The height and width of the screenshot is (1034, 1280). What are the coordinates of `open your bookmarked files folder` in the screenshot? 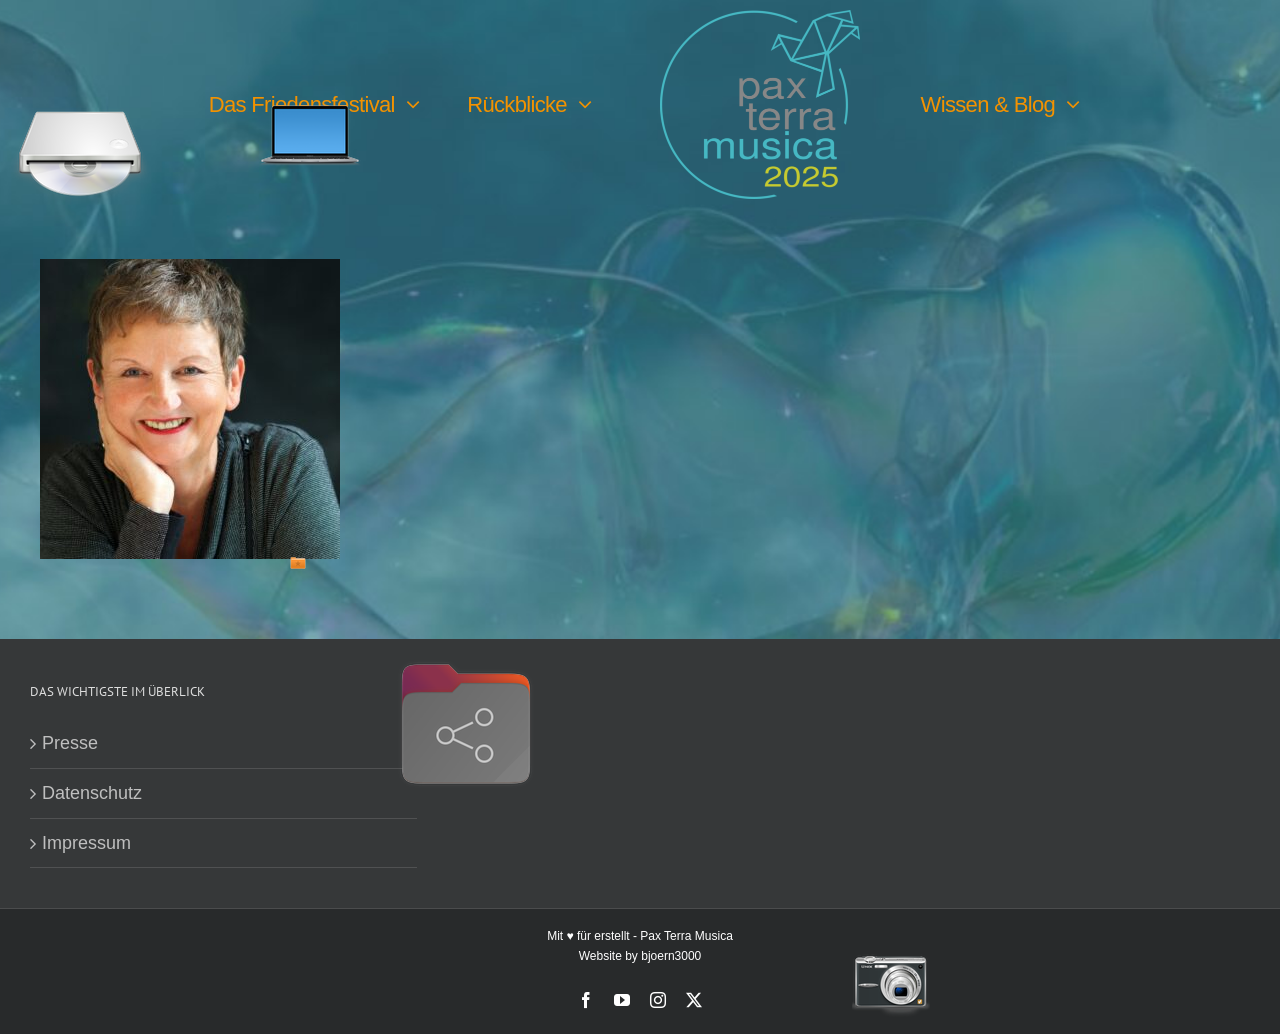 It's located at (298, 563).